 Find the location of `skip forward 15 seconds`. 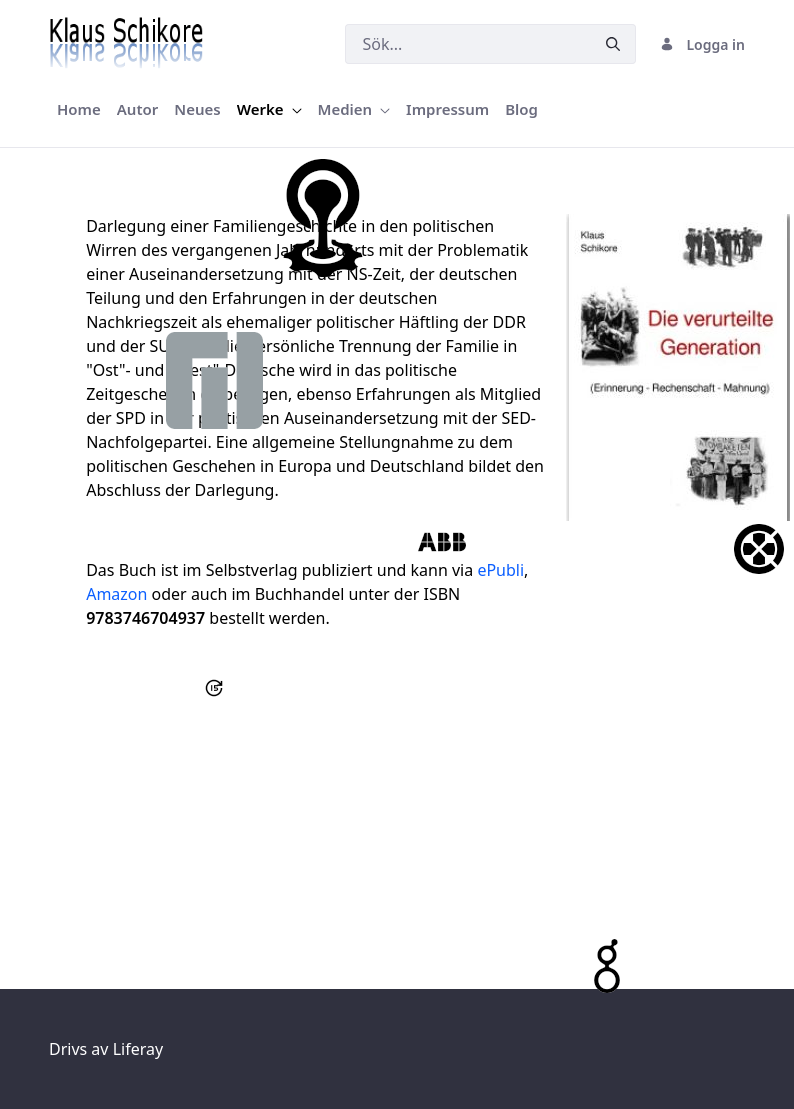

skip forward 15 seconds is located at coordinates (214, 688).